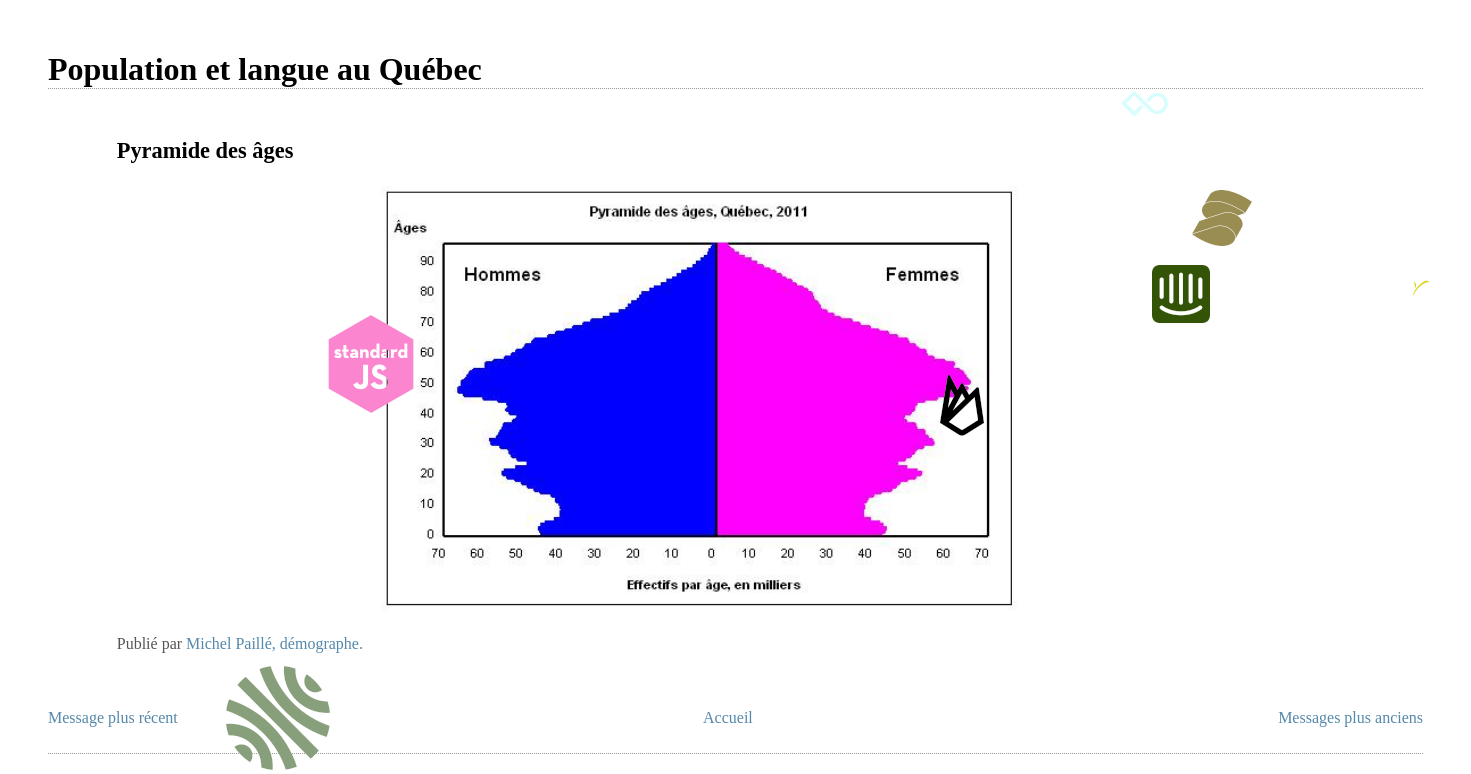 The image size is (1471, 774). I want to click on link to Solid project or decentralized web services, so click(1222, 218).